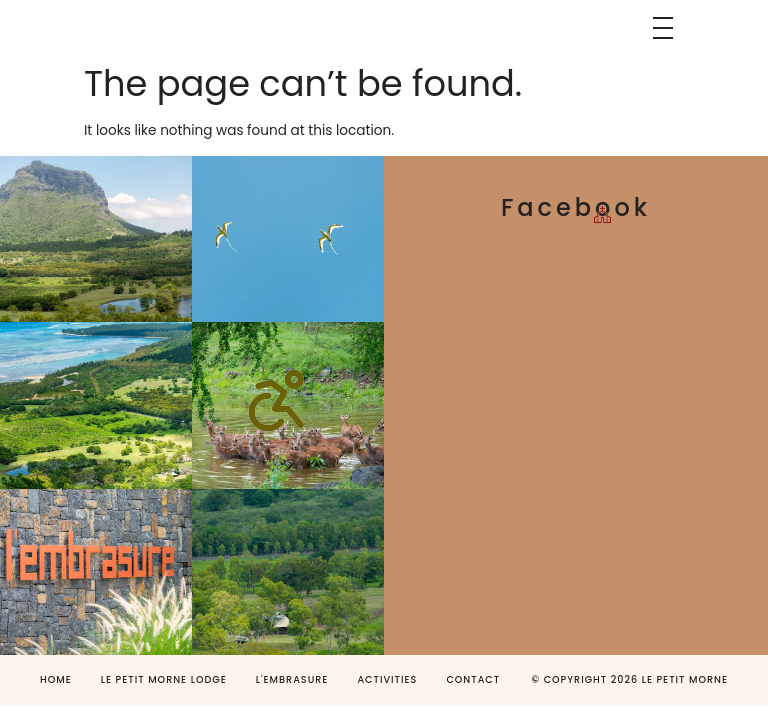 This screenshot has height=720, width=768. I want to click on indicates a nearby church or place of worship, so click(602, 215).